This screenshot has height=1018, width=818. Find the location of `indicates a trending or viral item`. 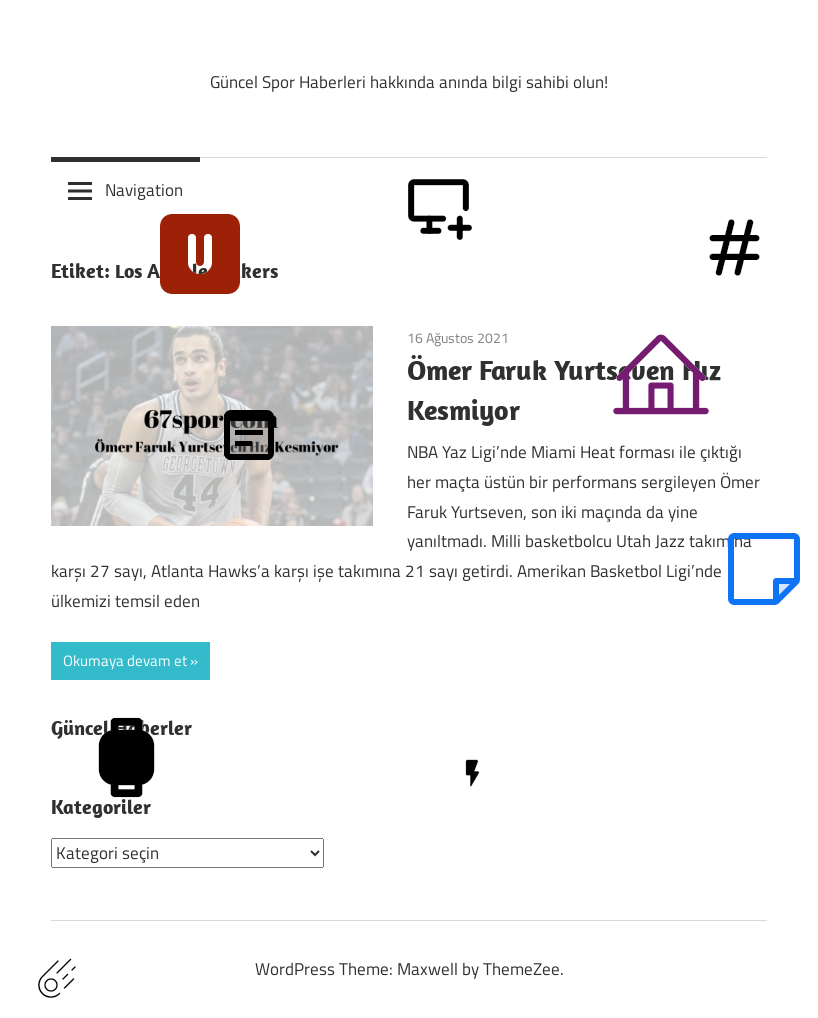

indicates a trending or viral item is located at coordinates (57, 979).